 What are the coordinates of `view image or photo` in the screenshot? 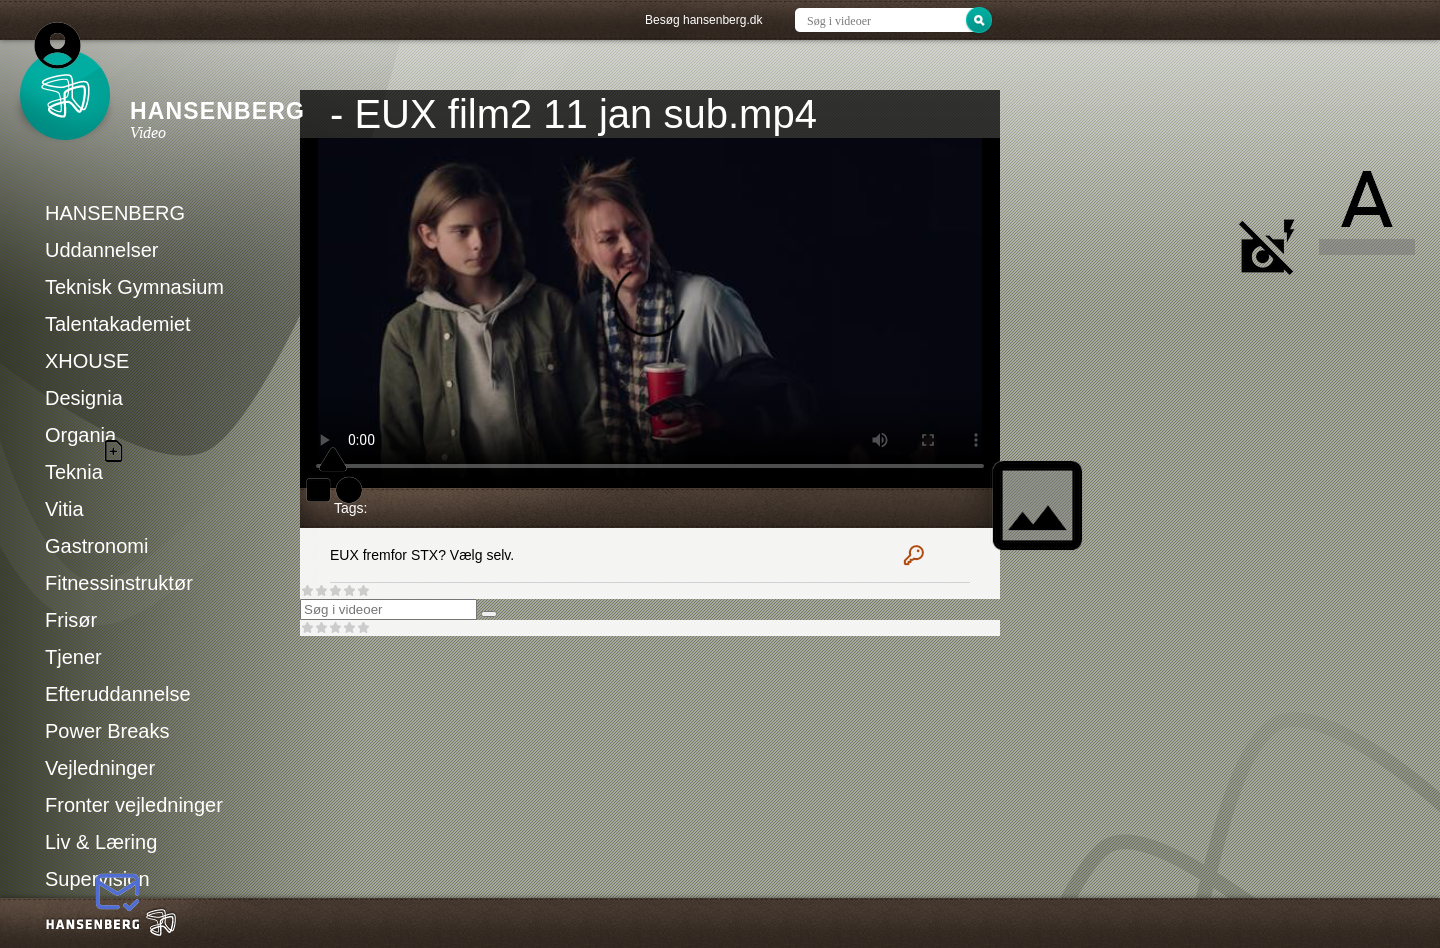 It's located at (1037, 505).